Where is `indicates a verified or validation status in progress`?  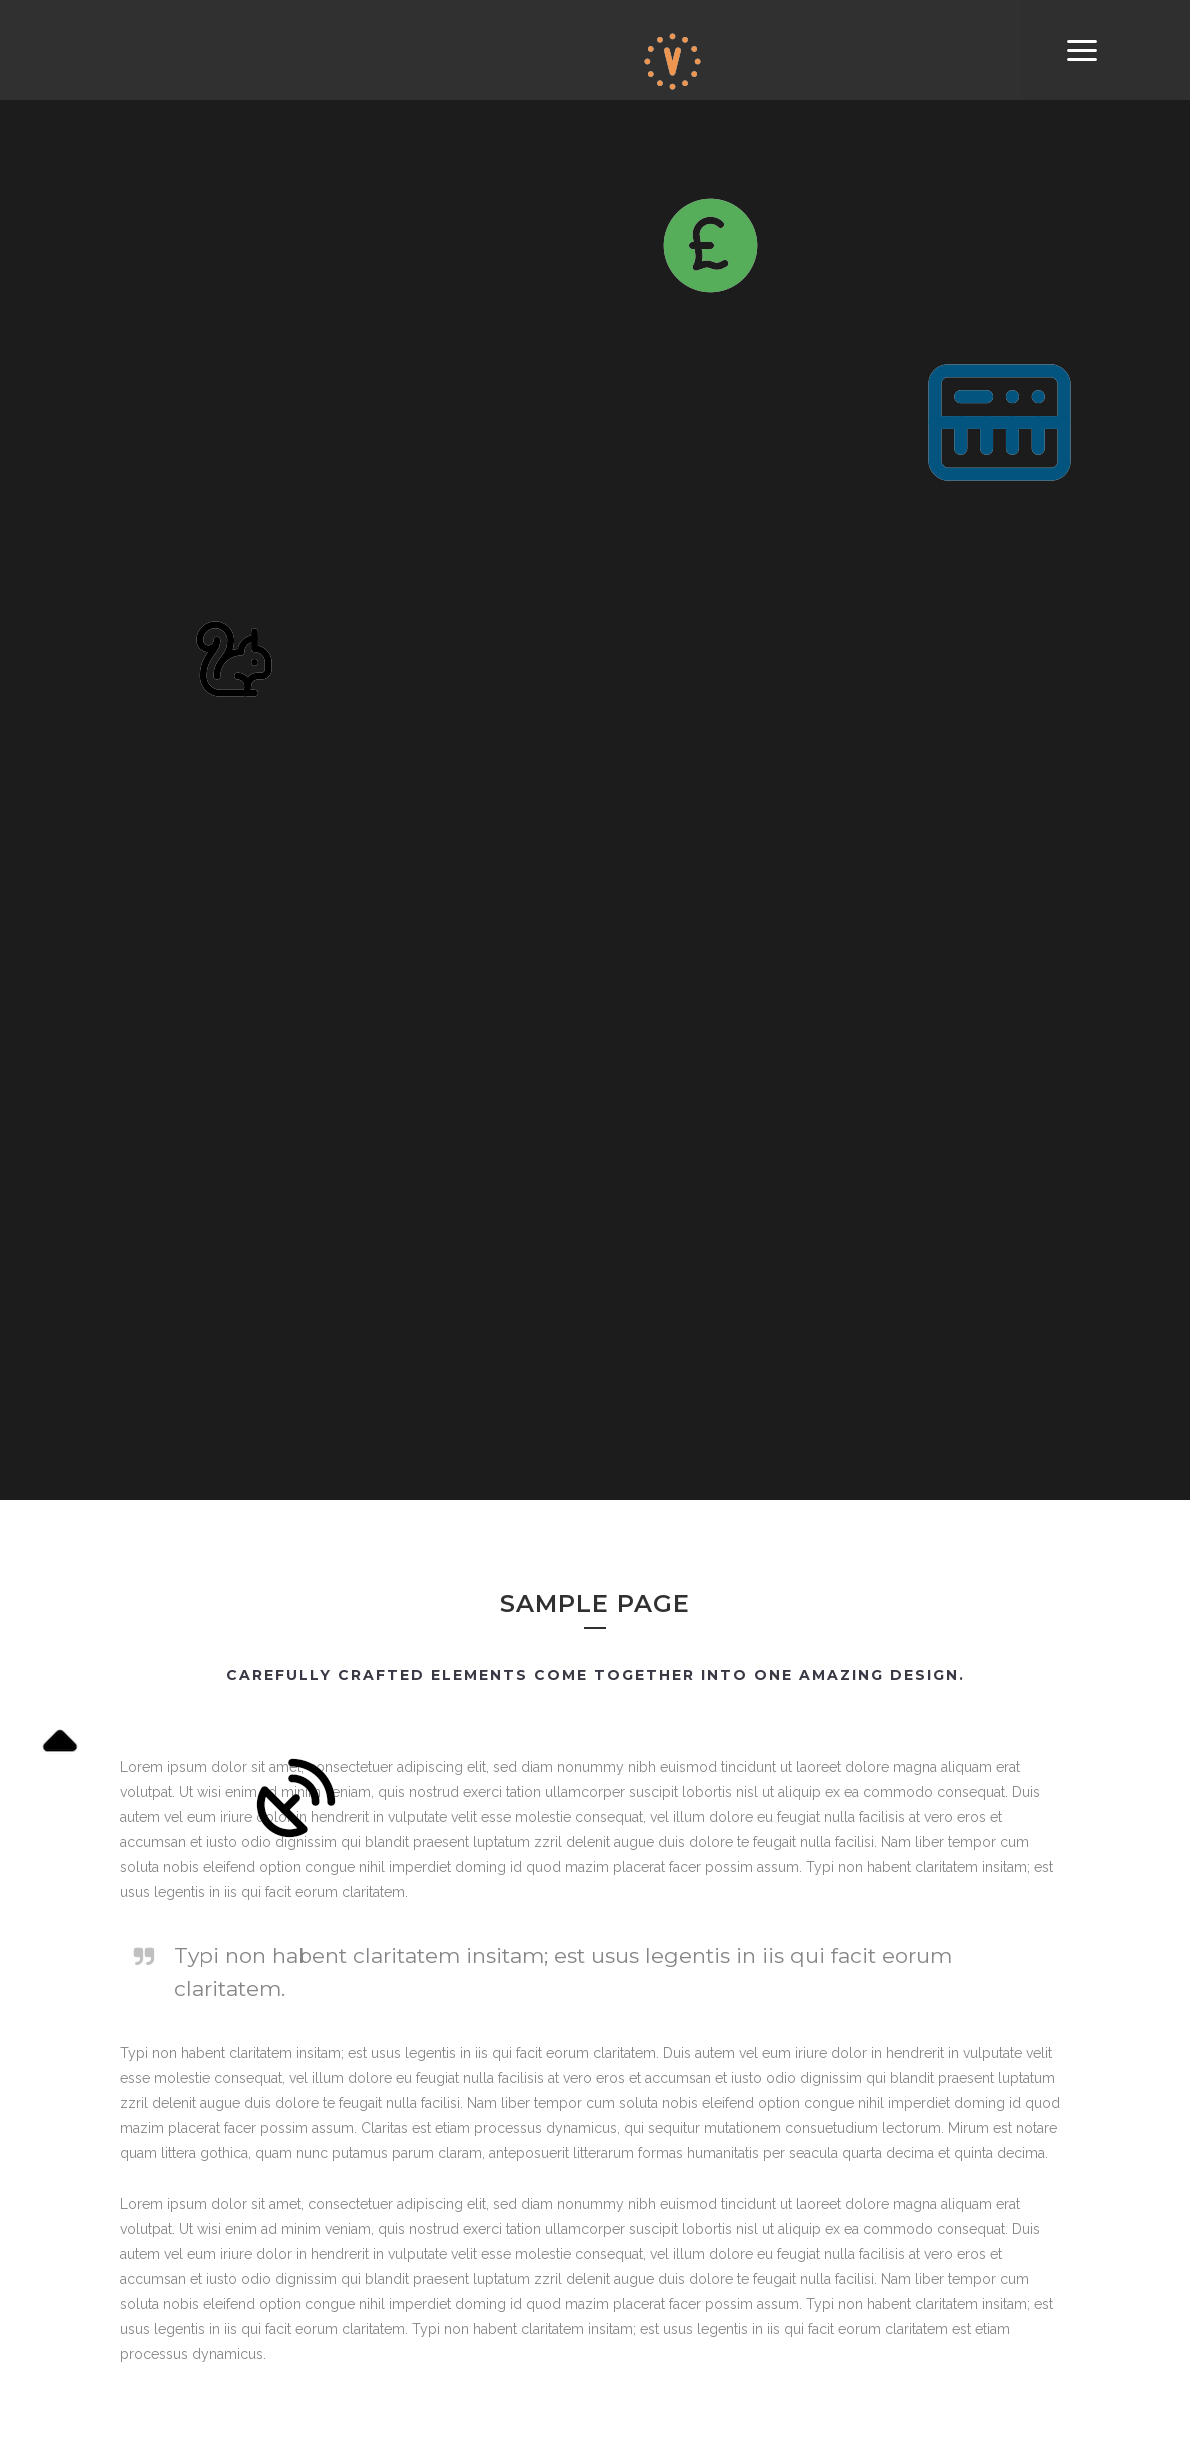
indicates a verified or validation status in progress is located at coordinates (672, 61).